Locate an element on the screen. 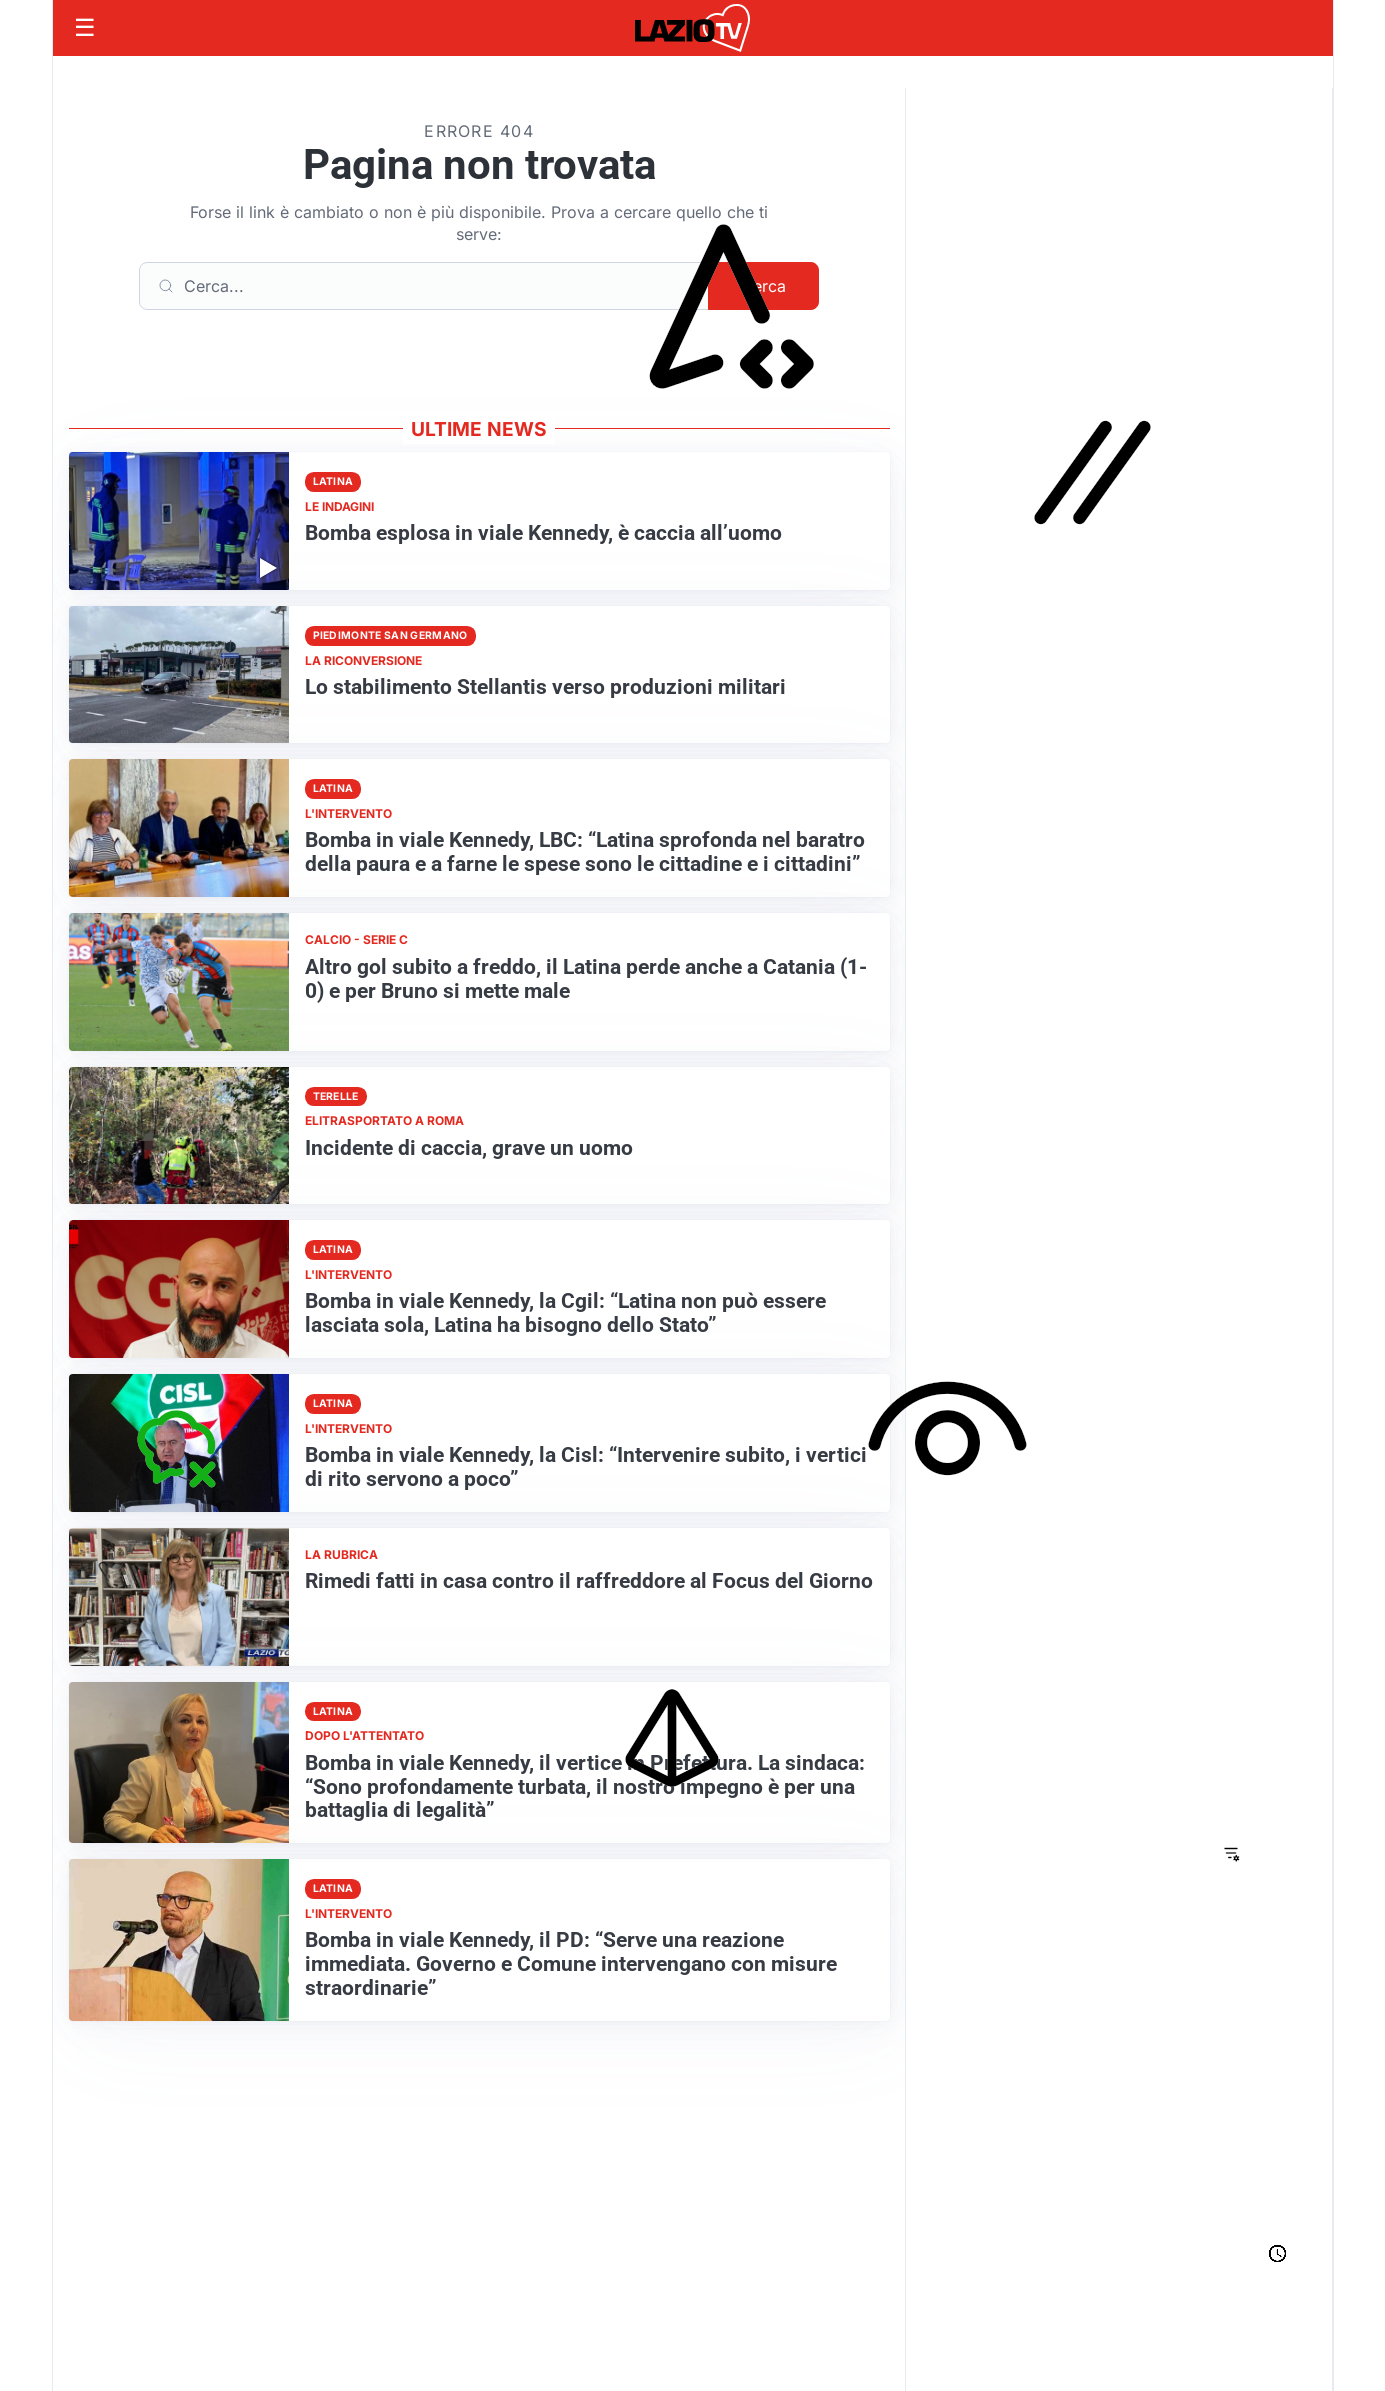 The height and width of the screenshot is (2391, 1385). configure filter settings is located at coordinates (1231, 1853).